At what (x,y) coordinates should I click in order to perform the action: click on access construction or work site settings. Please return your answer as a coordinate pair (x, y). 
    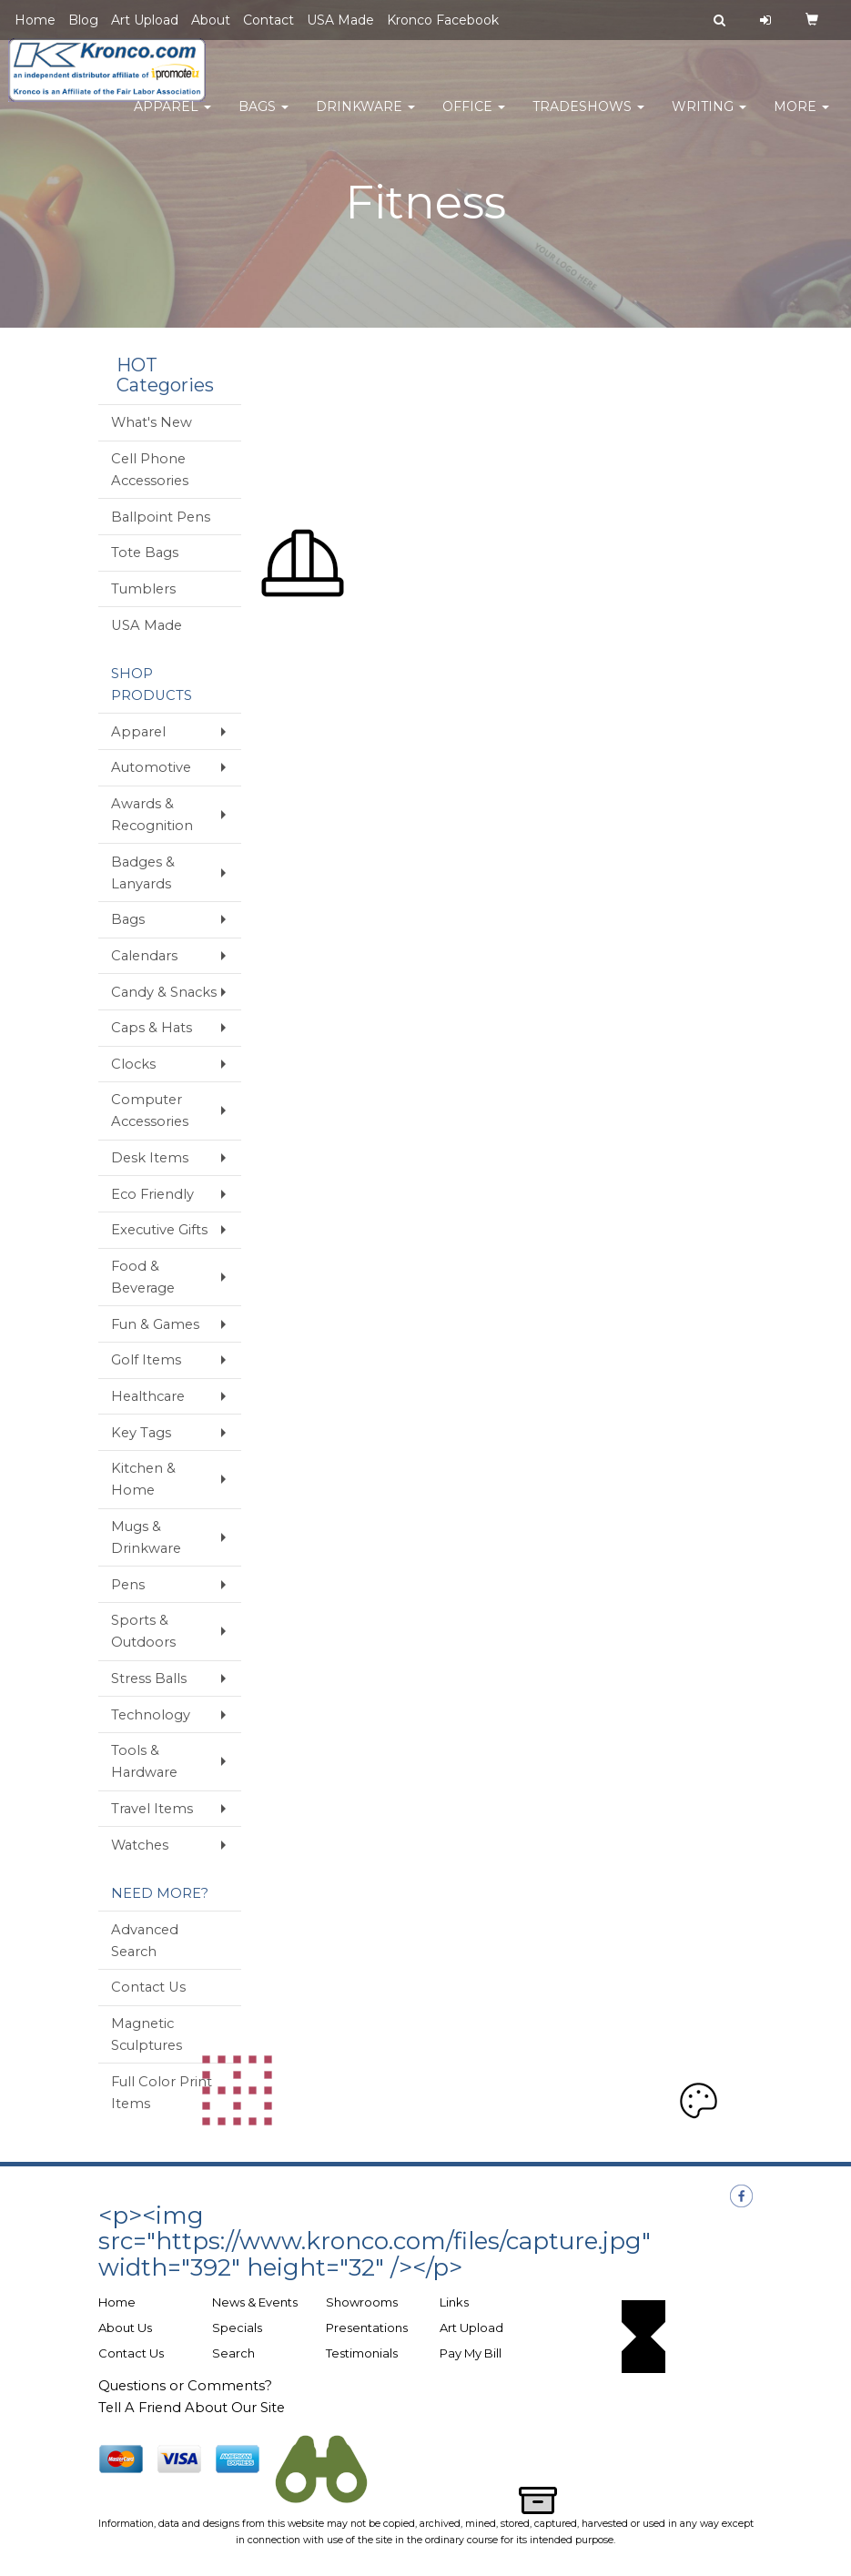
    Looking at the image, I should click on (302, 567).